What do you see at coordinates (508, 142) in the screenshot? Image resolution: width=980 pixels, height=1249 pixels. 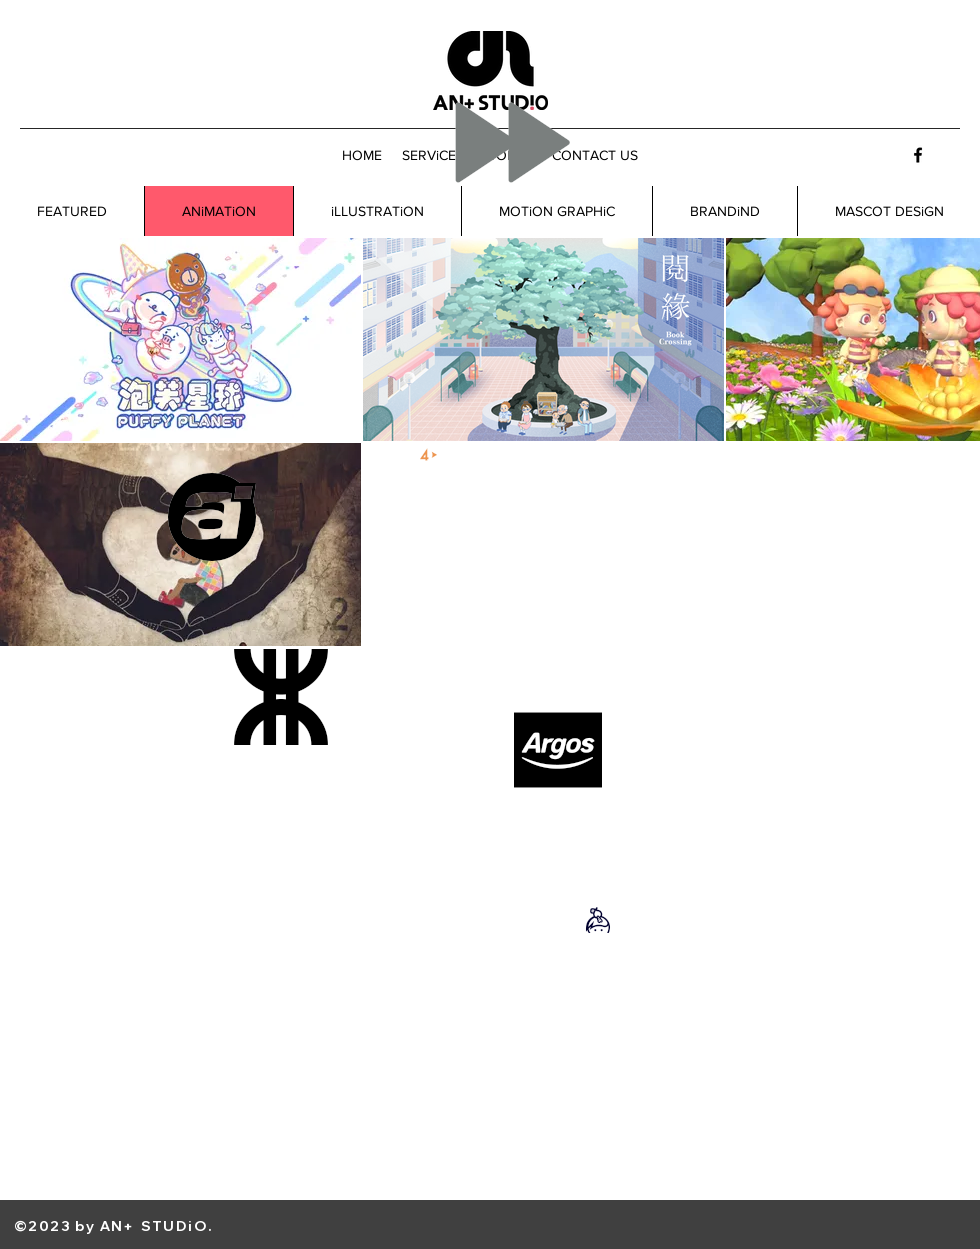 I see `fast forward media playback` at bounding box center [508, 142].